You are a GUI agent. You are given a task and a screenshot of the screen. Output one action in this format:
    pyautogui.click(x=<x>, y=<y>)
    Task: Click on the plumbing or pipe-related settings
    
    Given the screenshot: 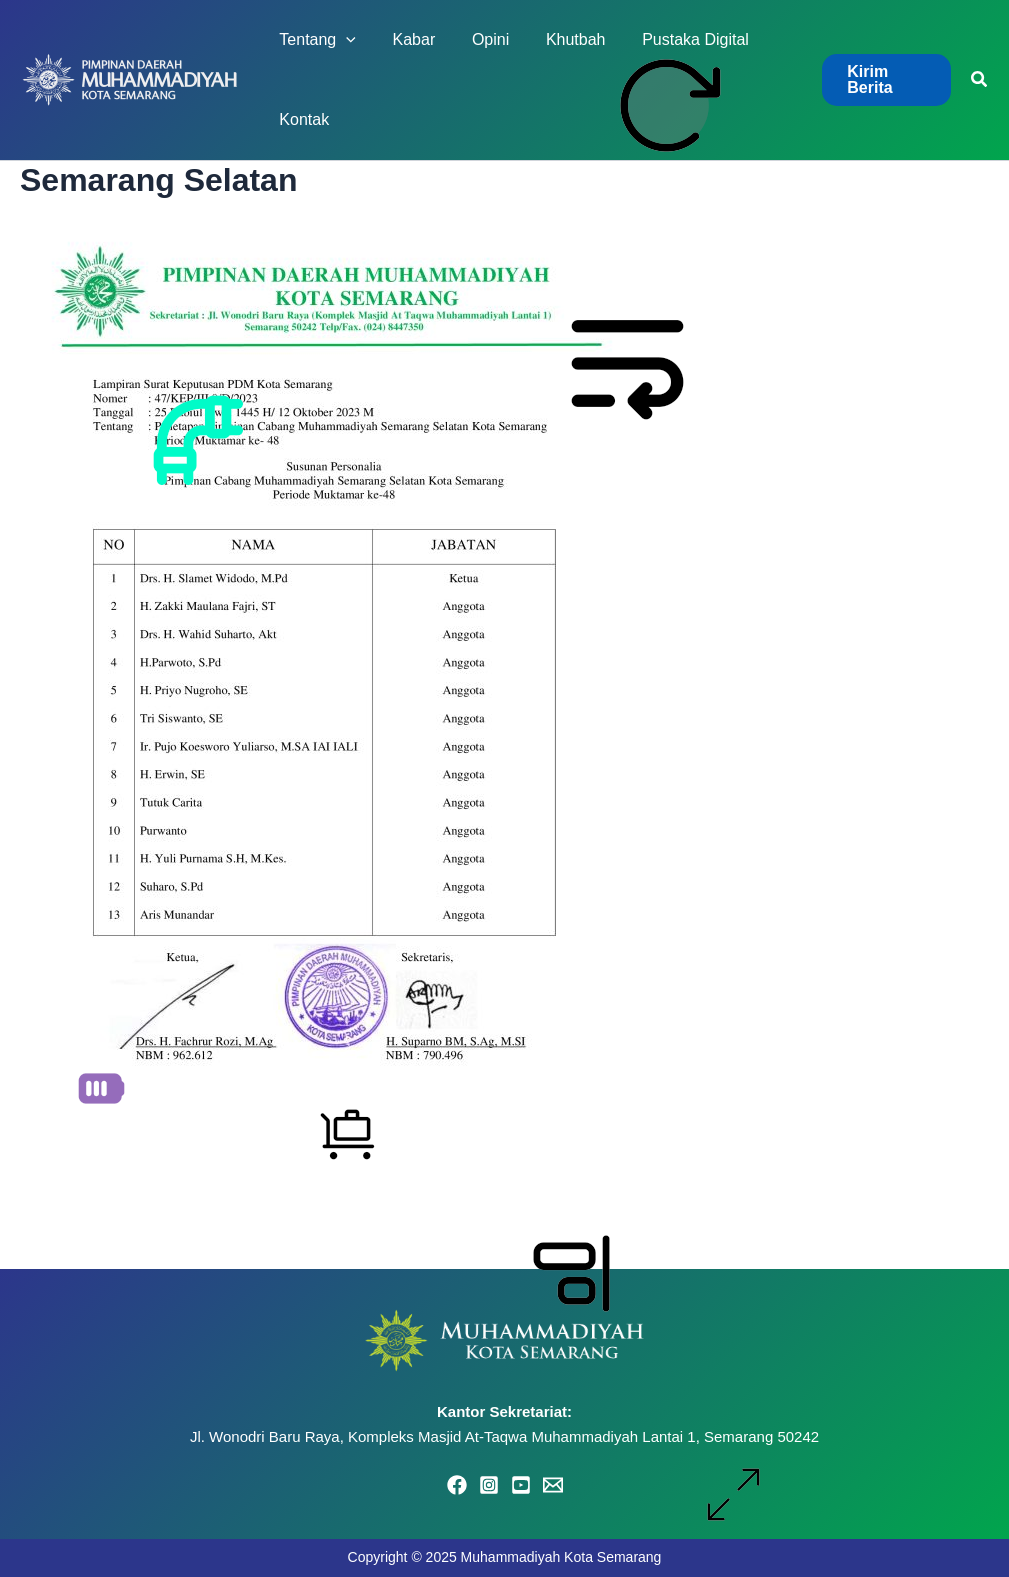 What is the action you would take?
    pyautogui.click(x=195, y=437)
    